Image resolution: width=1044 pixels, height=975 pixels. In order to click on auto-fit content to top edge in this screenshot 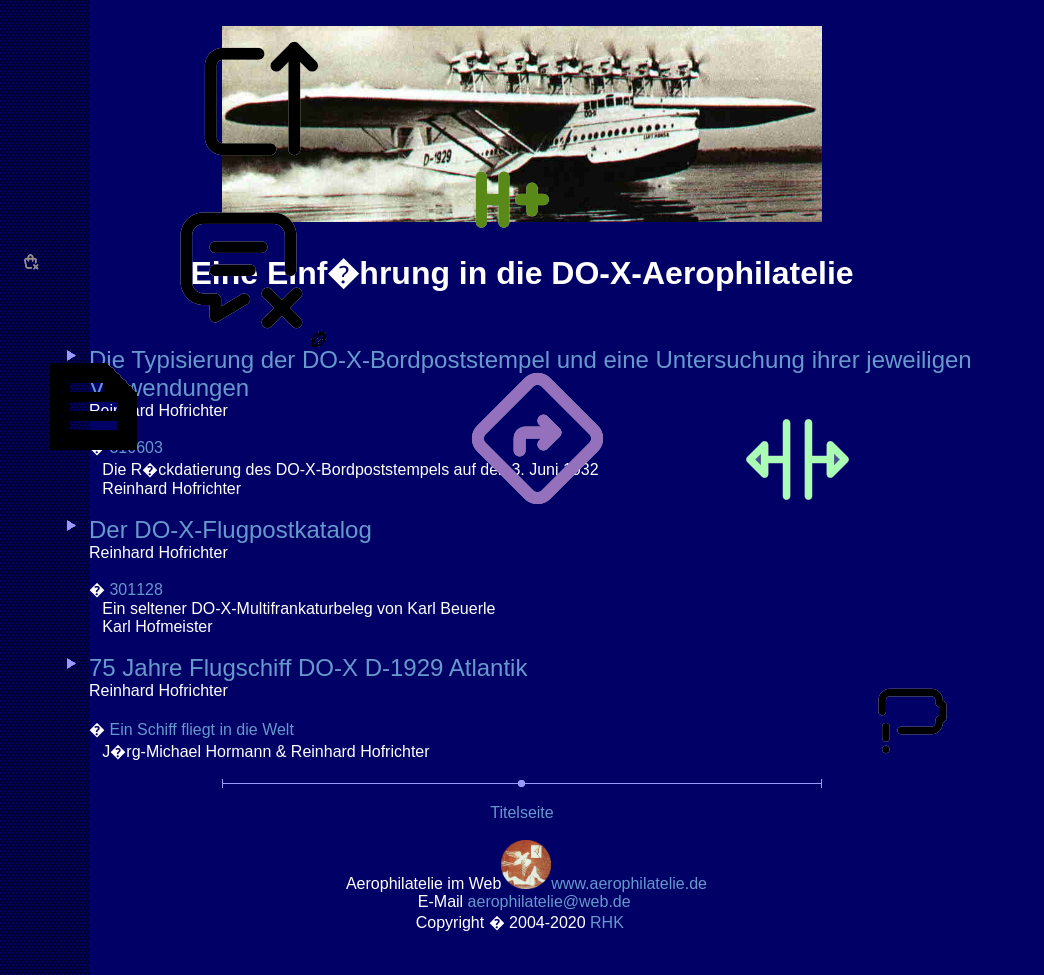, I will do `click(258, 101)`.